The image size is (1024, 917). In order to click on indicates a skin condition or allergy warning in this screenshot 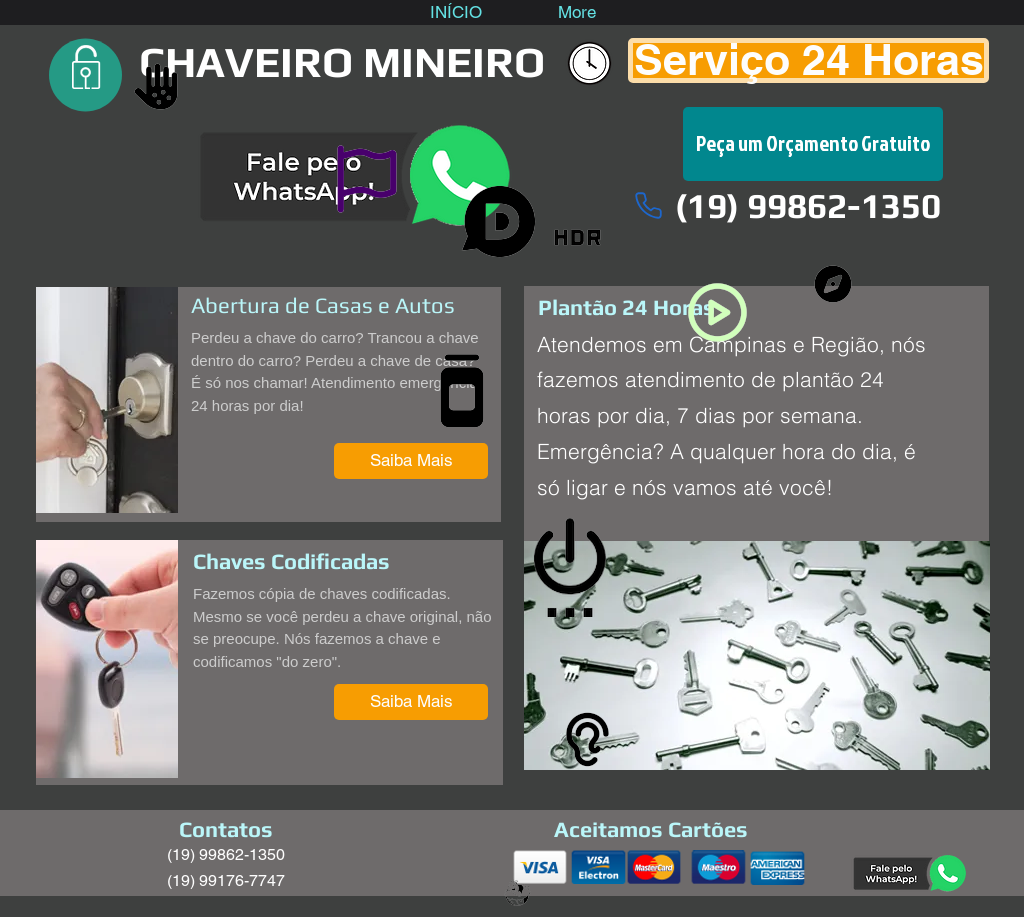, I will do `click(157, 86)`.